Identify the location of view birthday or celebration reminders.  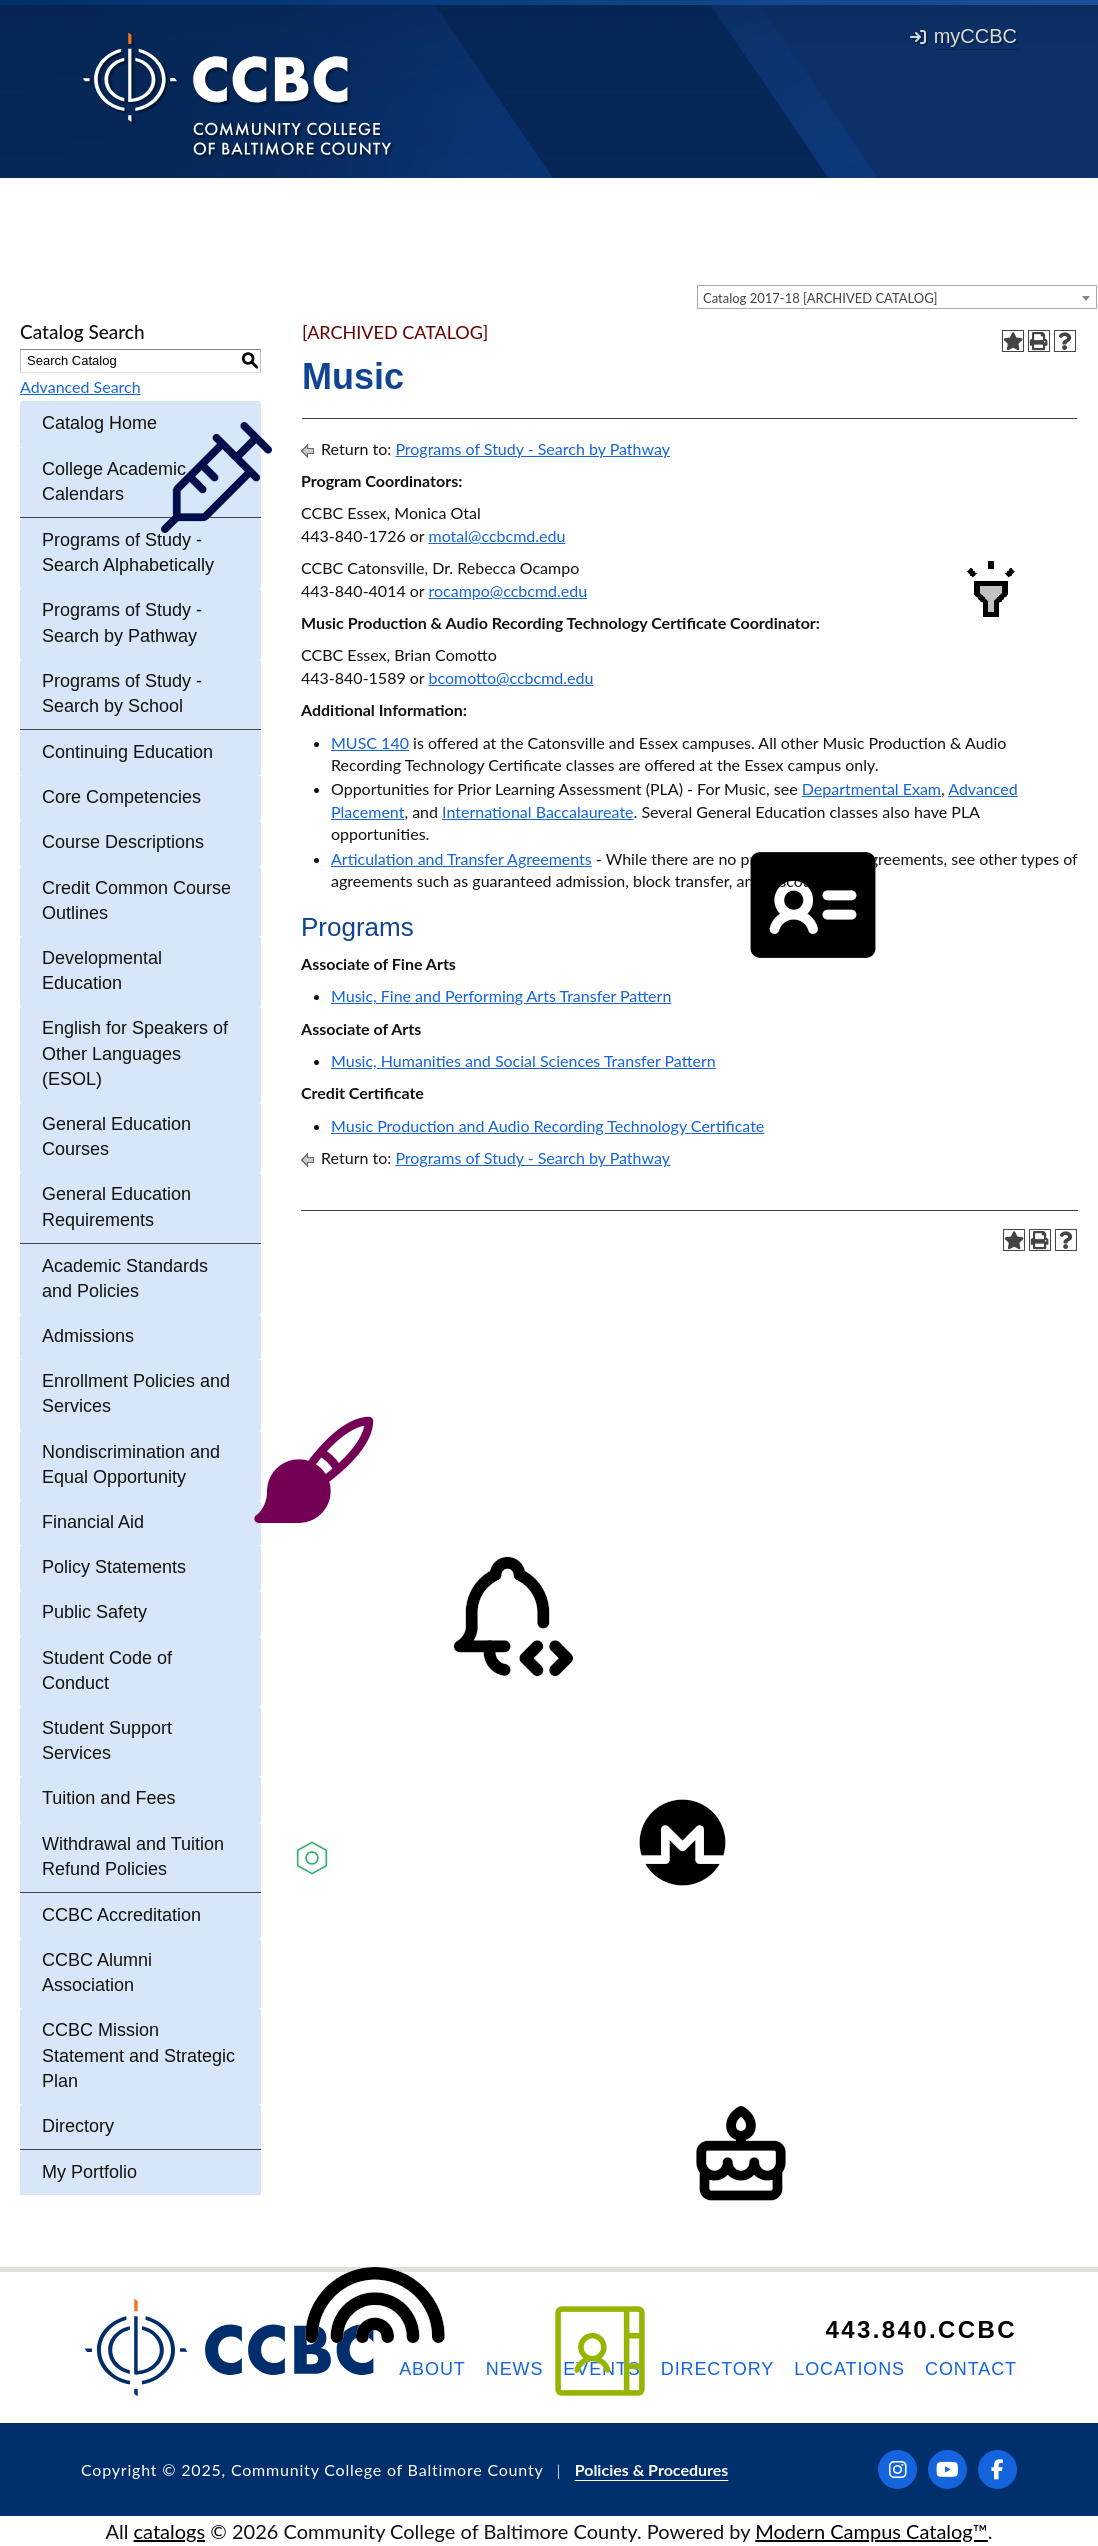
(741, 2159).